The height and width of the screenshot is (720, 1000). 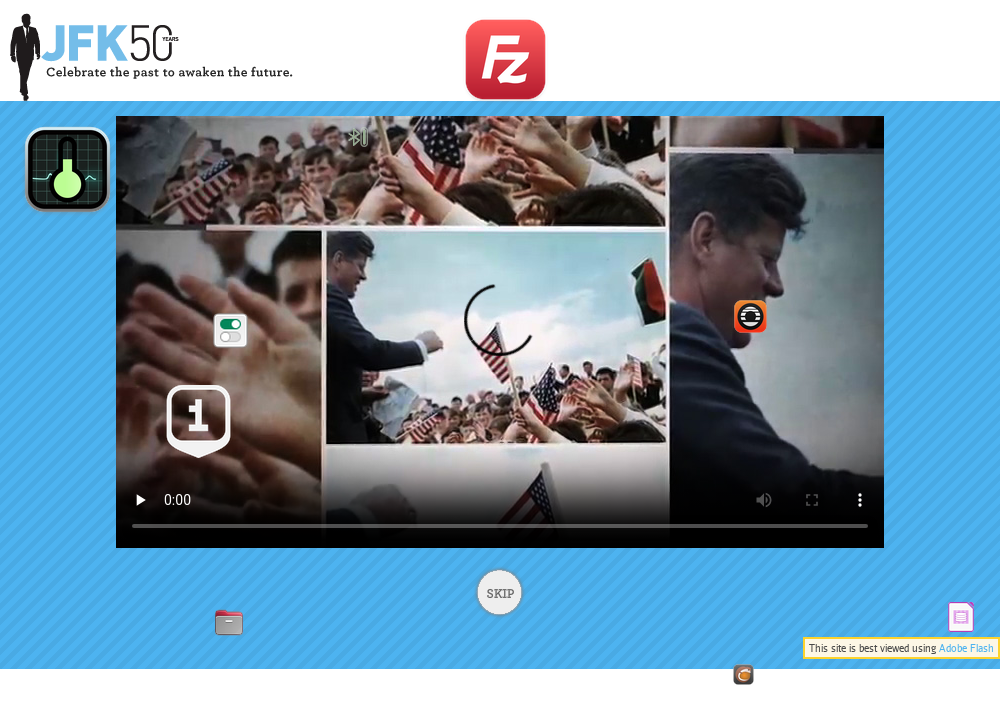 I want to click on open unity tweak tool settings, so click(x=230, y=330).